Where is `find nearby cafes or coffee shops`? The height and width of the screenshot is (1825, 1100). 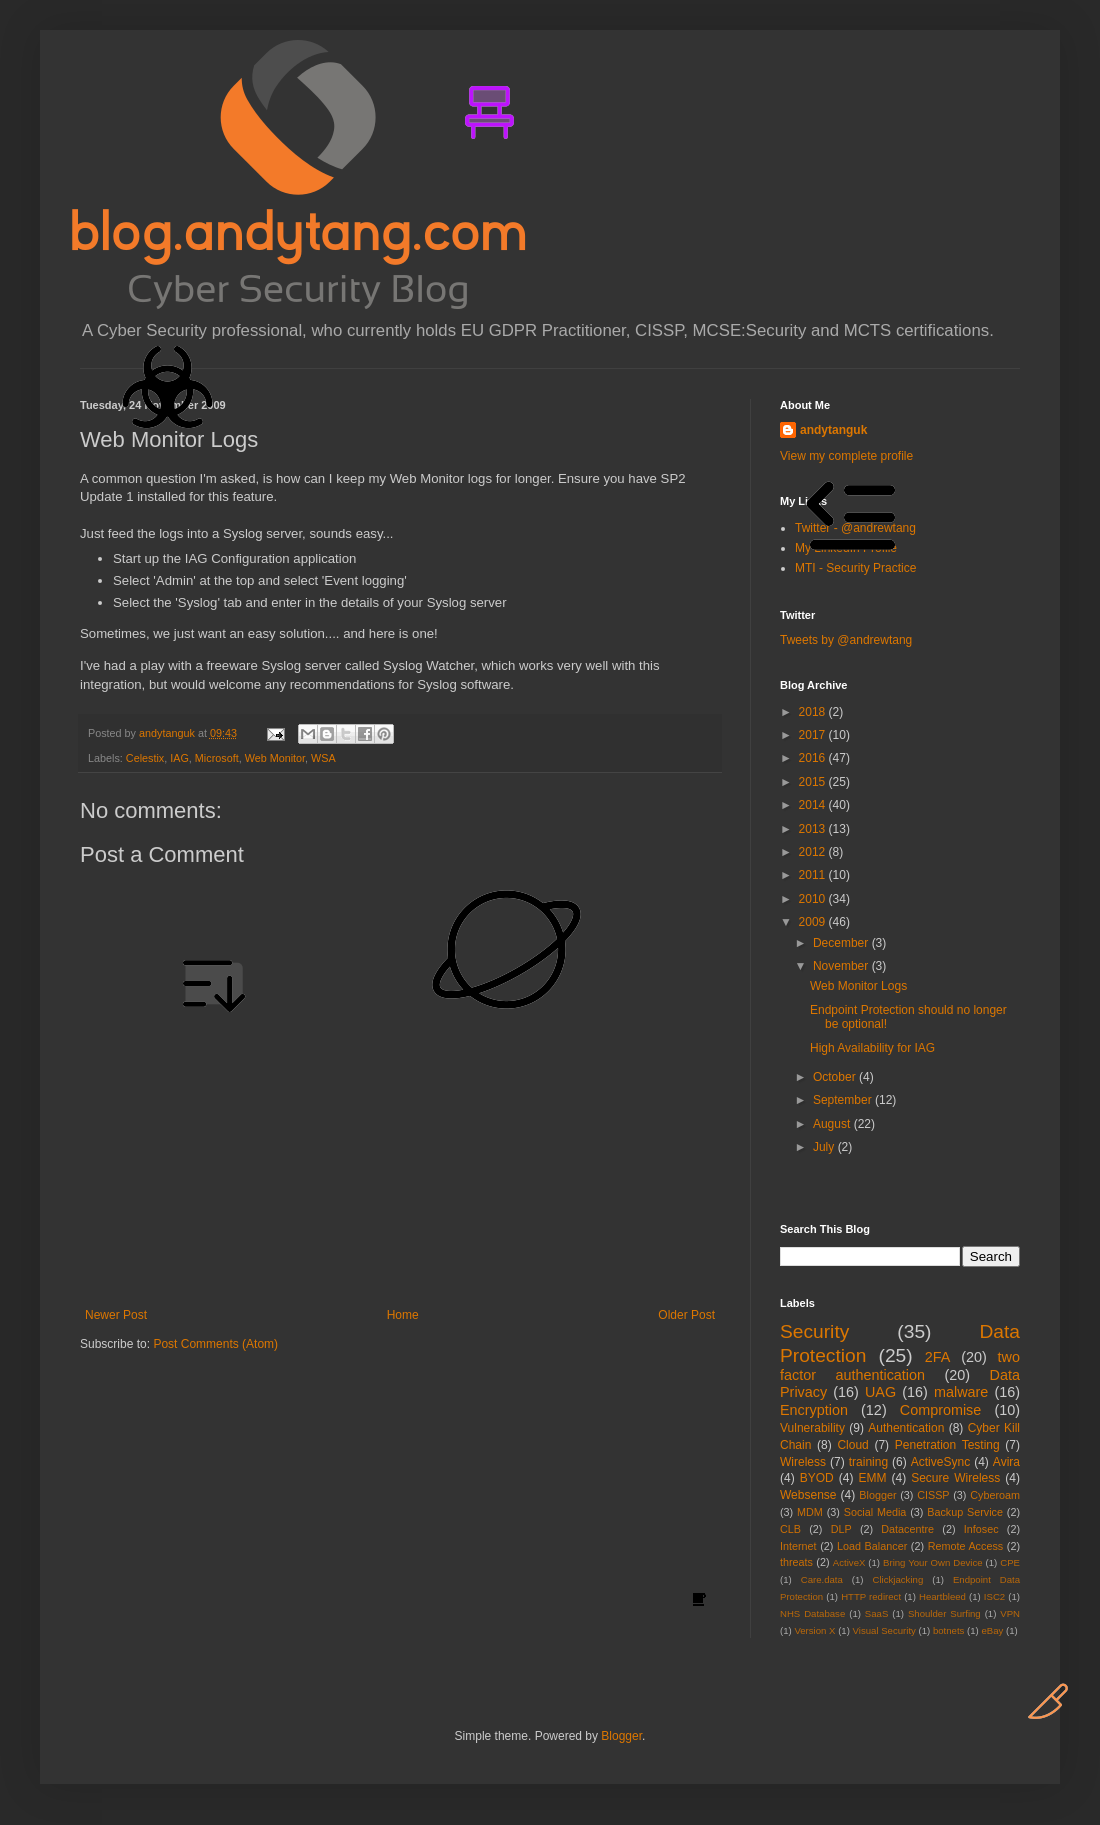 find nearby cafes or coffee shops is located at coordinates (698, 1599).